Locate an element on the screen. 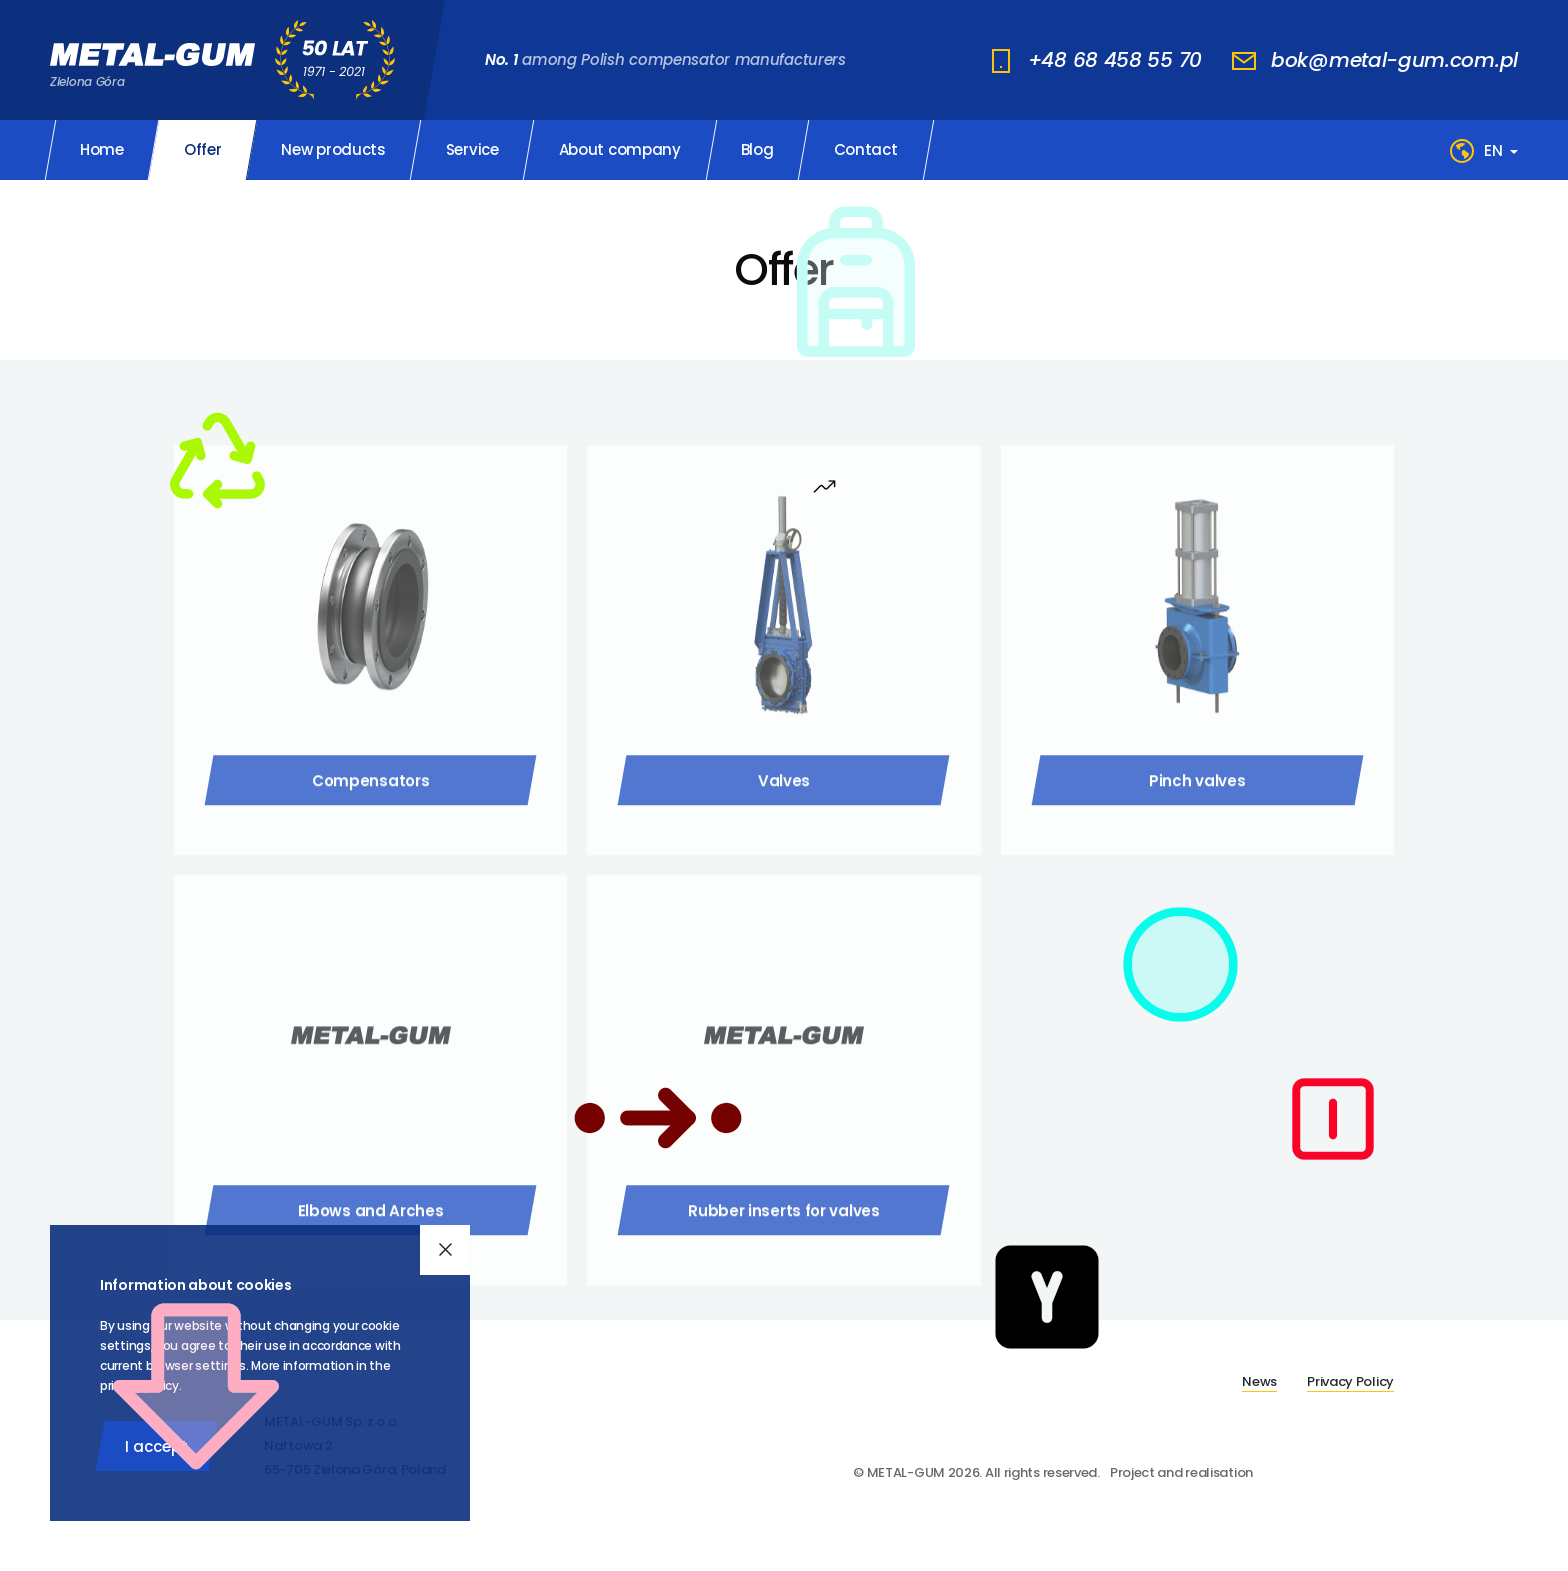  open citymapper for transit directions is located at coordinates (658, 1118).